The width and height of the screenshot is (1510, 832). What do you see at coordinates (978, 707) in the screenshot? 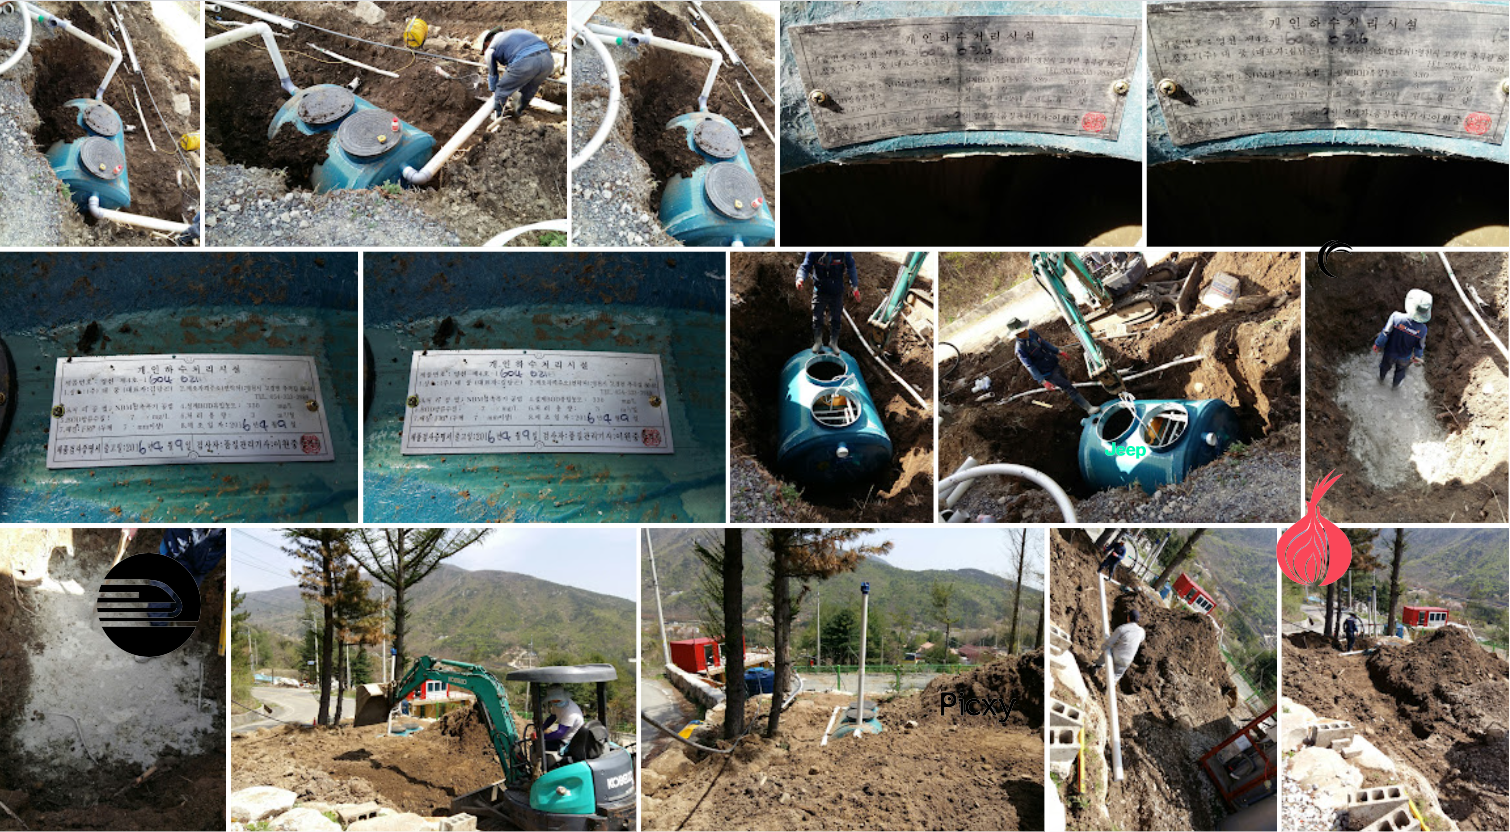
I see `open the Picxy stock photography platform` at bounding box center [978, 707].